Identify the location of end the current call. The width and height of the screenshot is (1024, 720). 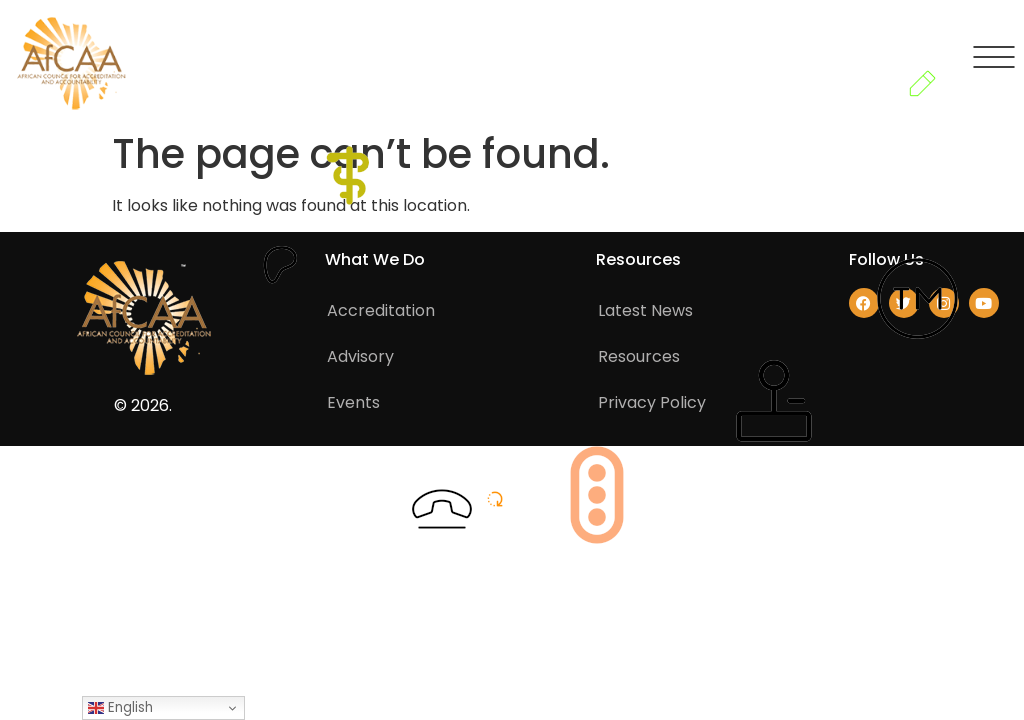
(442, 509).